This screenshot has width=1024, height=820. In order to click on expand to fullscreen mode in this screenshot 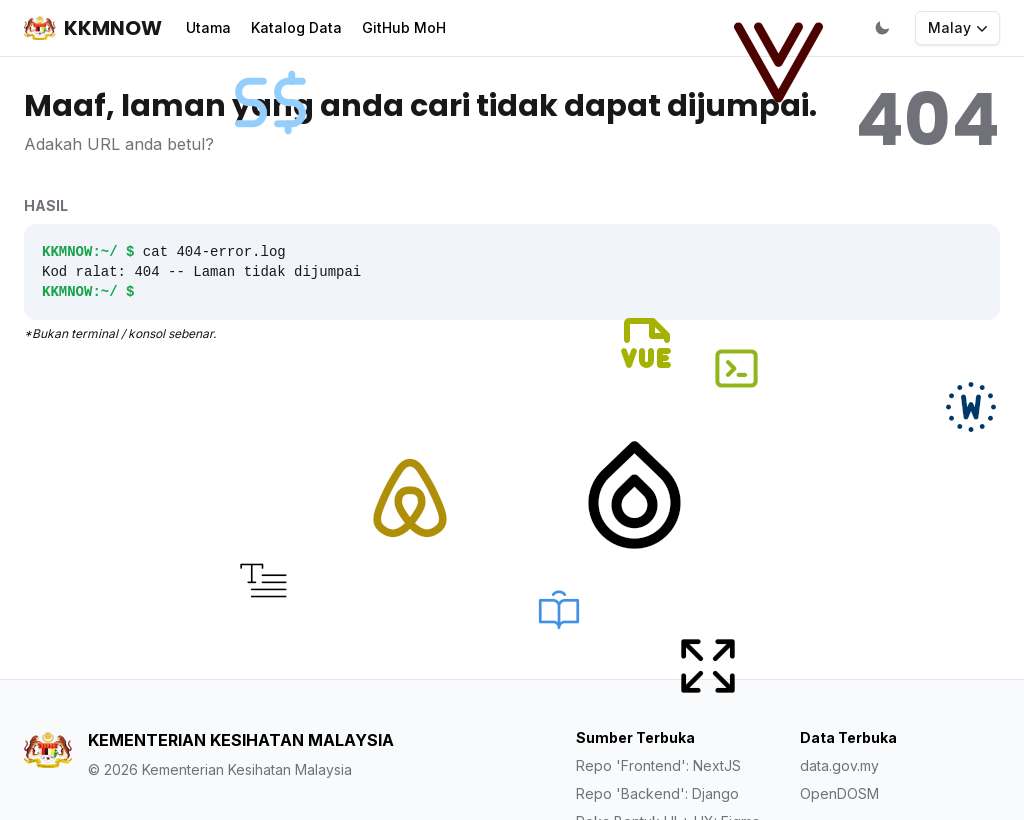, I will do `click(708, 666)`.